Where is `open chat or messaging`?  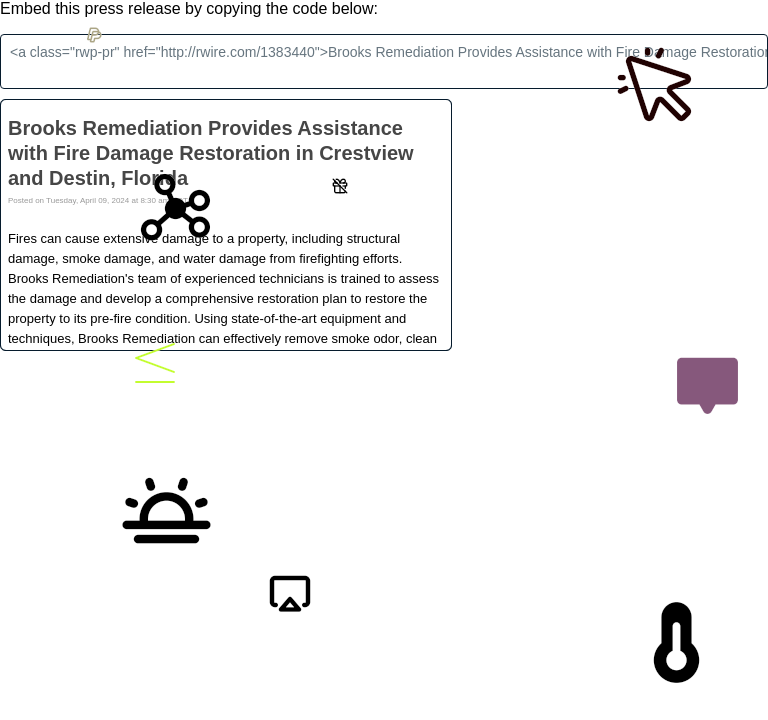 open chat or messaging is located at coordinates (707, 383).